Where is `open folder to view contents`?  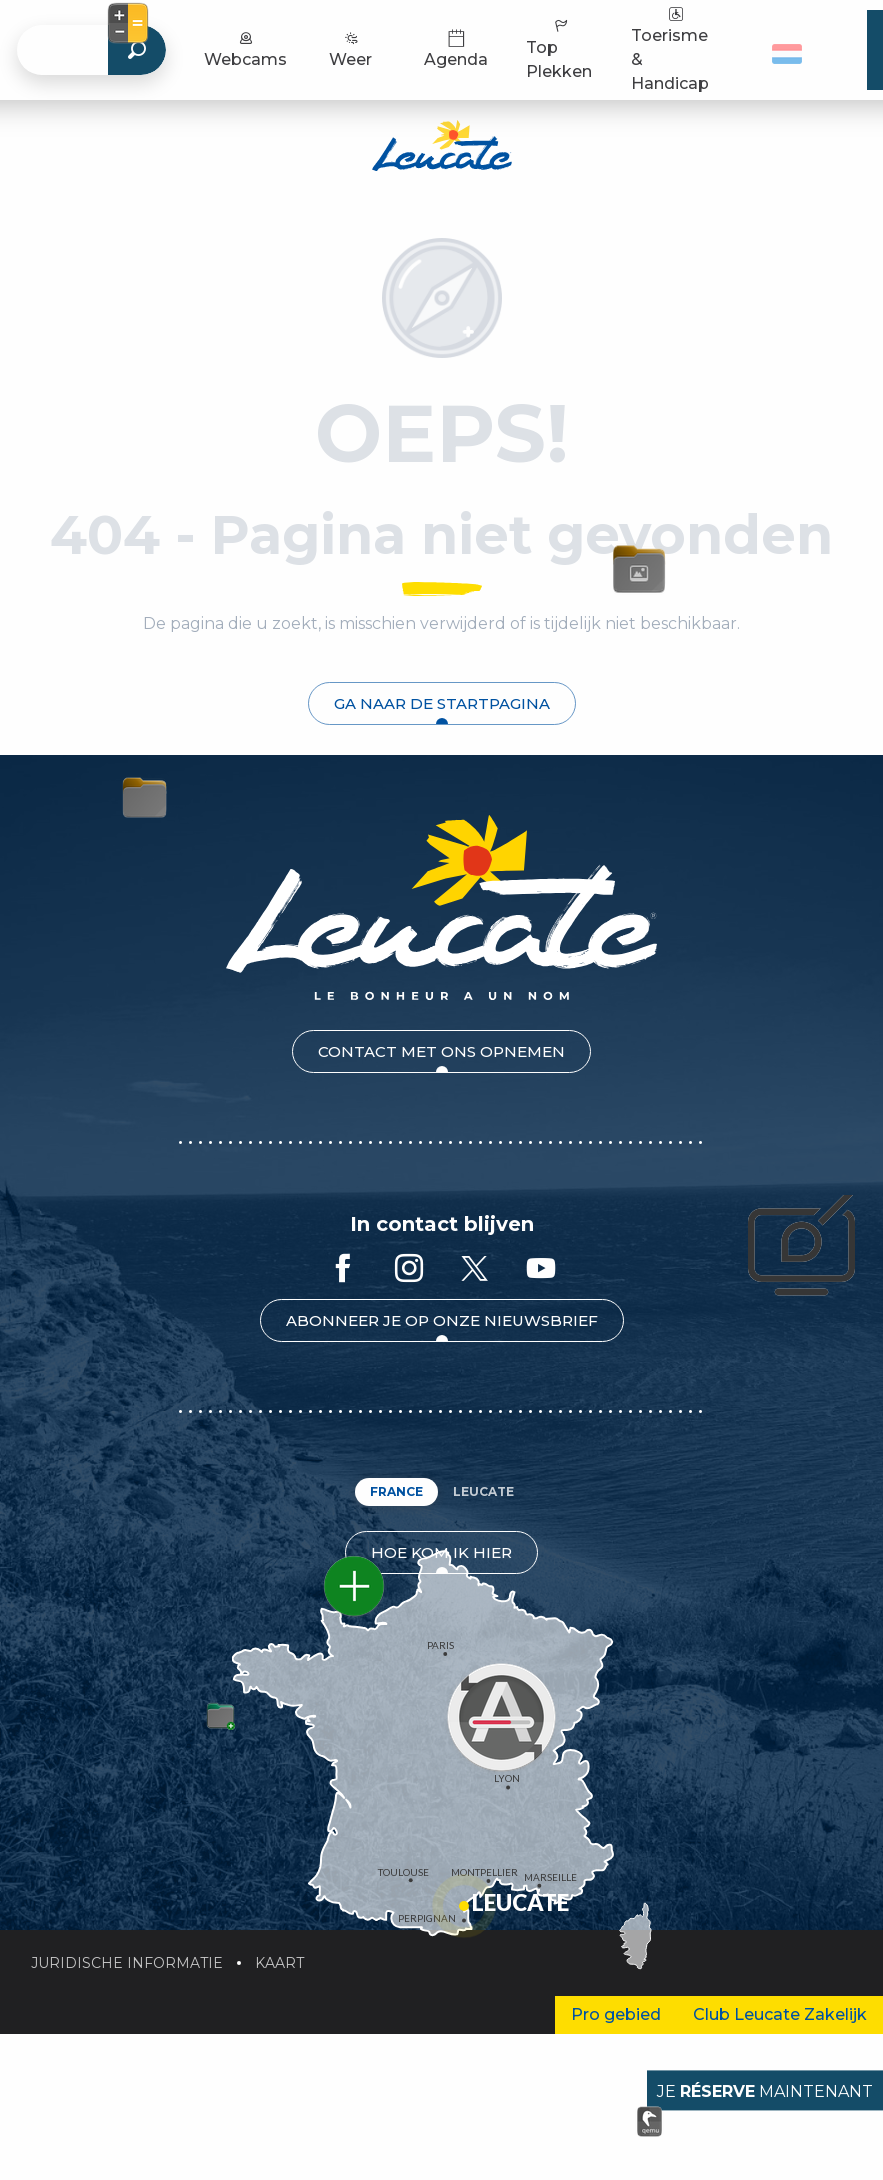 open folder to view contents is located at coordinates (144, 797).